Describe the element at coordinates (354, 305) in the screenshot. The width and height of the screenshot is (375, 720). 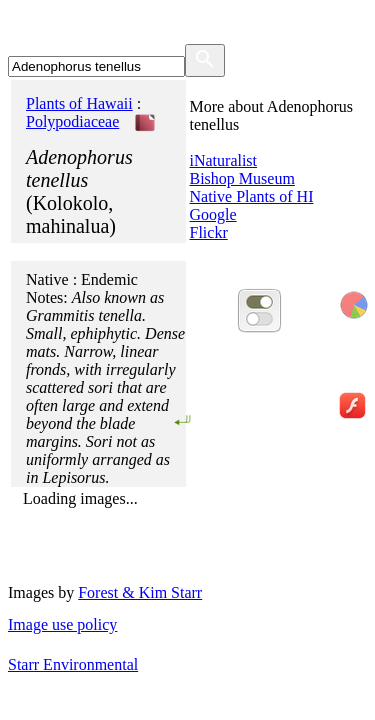
I see `open baobab disk usage analyzer` at that location.